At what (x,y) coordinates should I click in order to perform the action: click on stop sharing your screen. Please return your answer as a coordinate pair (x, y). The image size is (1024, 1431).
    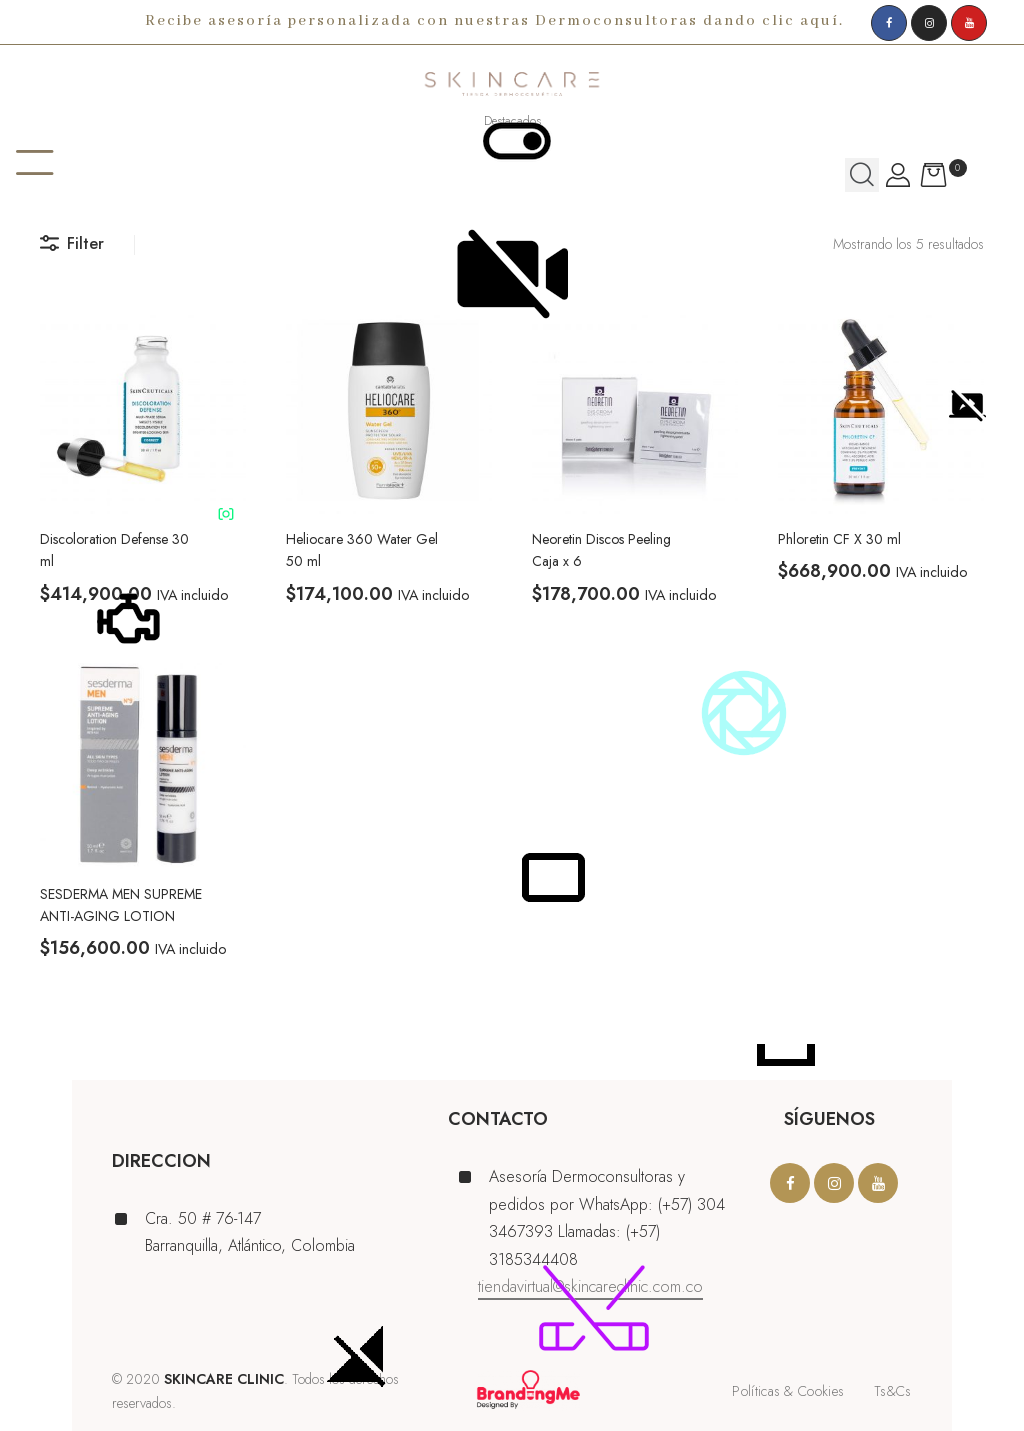
    Looking at the image, I should click on (967, 405).